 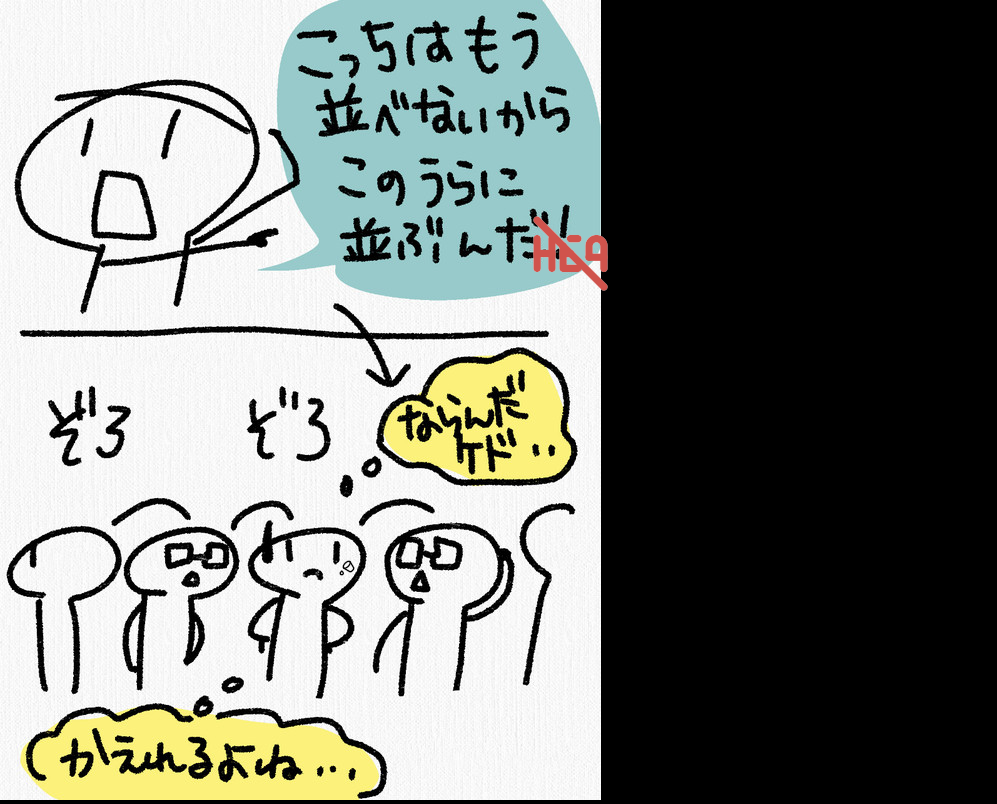 What do you see at coordinates (347, 568) in the screenshot?
I see `select a fill color` at bounding box center [347, 568].